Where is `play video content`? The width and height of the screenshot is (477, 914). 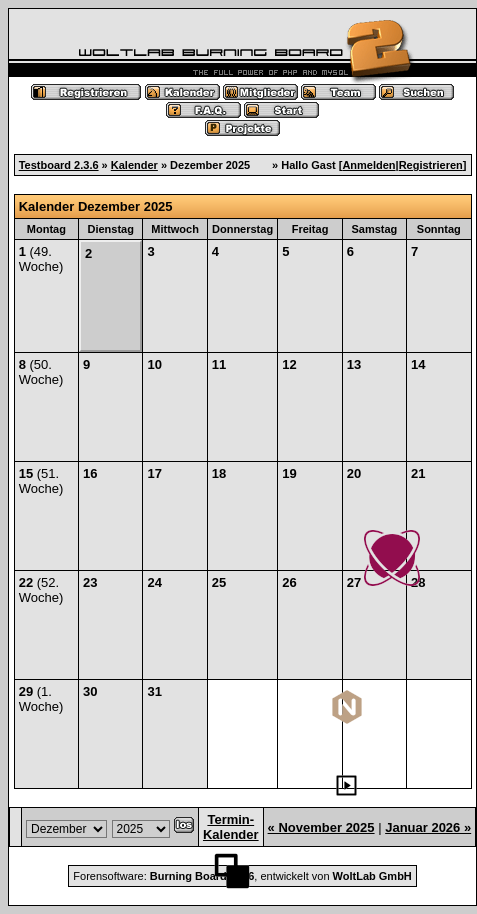
play video content is located at coordinates (346, 785).